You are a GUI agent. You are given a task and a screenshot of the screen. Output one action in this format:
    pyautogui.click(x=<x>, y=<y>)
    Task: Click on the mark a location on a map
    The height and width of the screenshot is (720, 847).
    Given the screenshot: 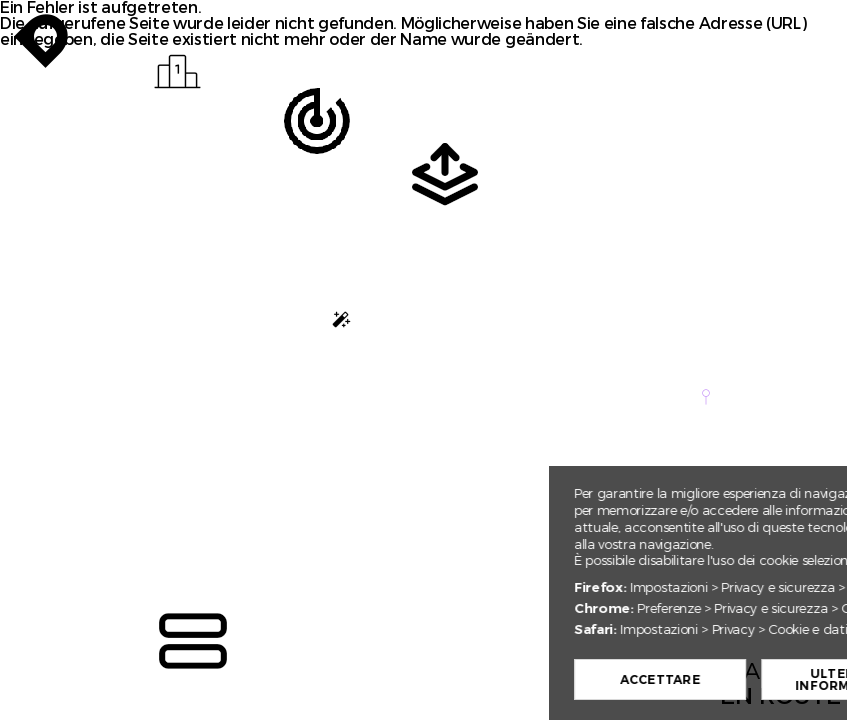 What is the action you would take?
    pyautogui.click(x=706, y=397)
    